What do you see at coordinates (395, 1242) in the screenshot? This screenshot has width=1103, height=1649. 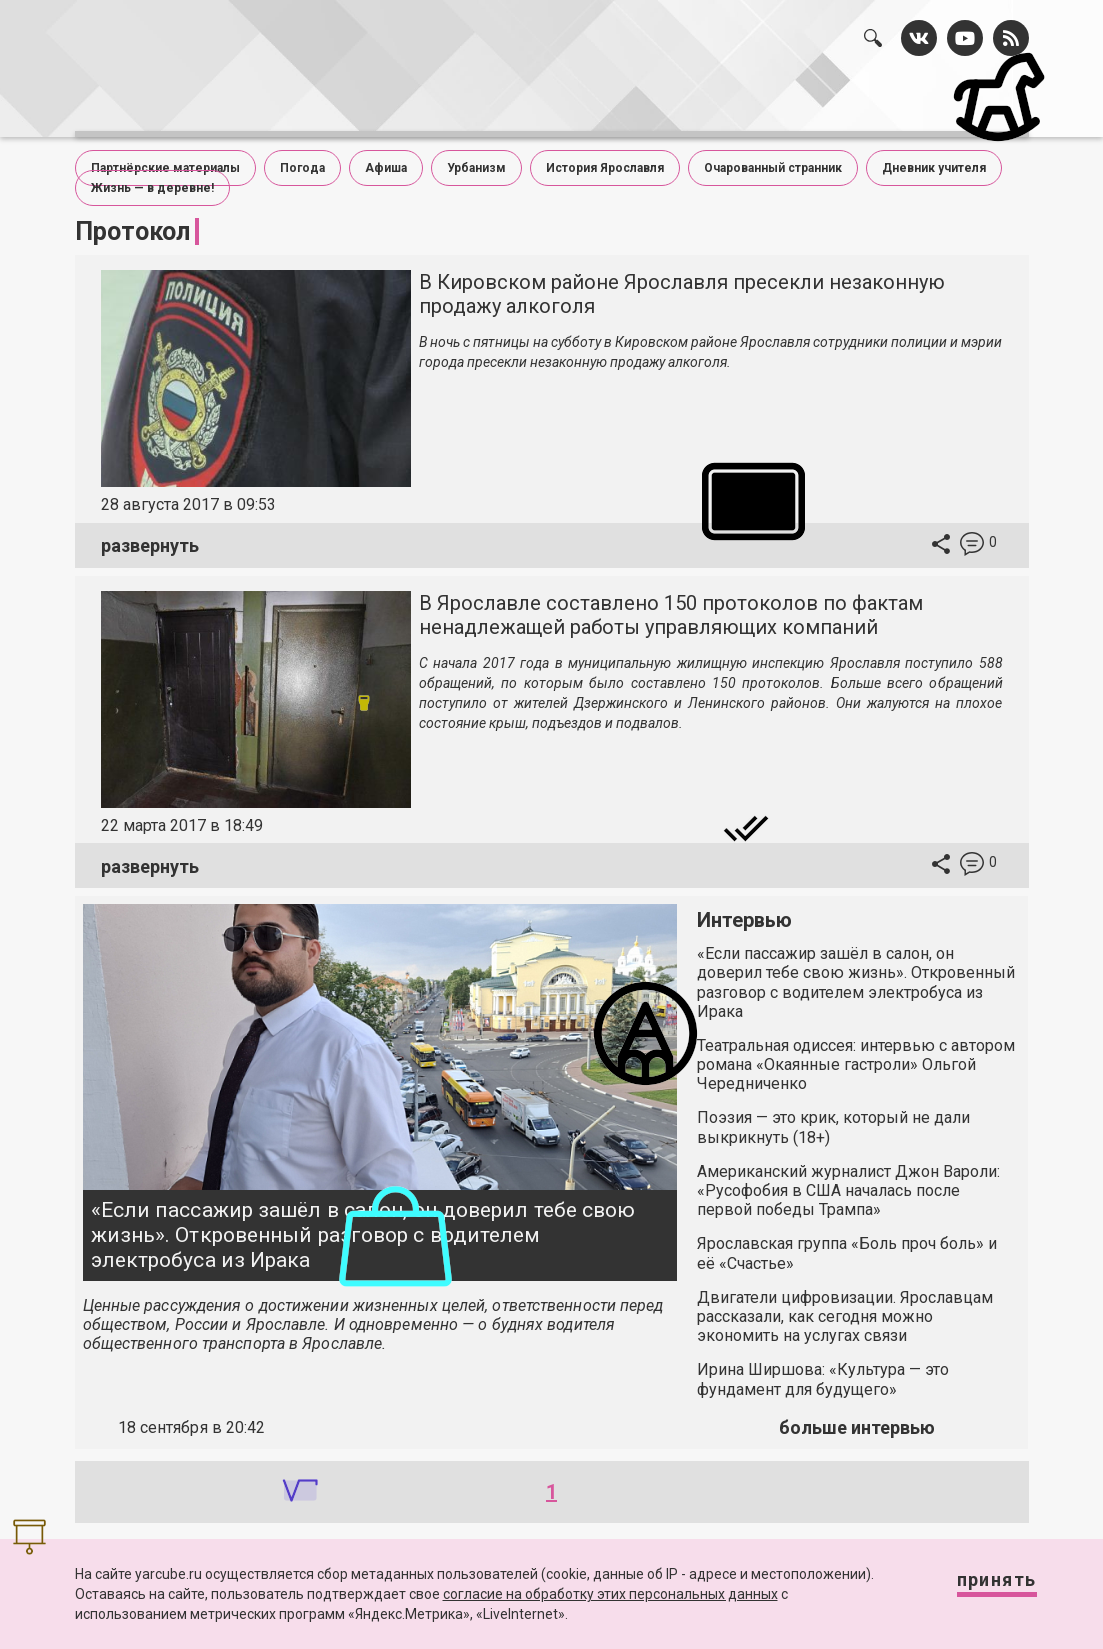 I see `view your shopping bag` at bounding box center [395, 1242].